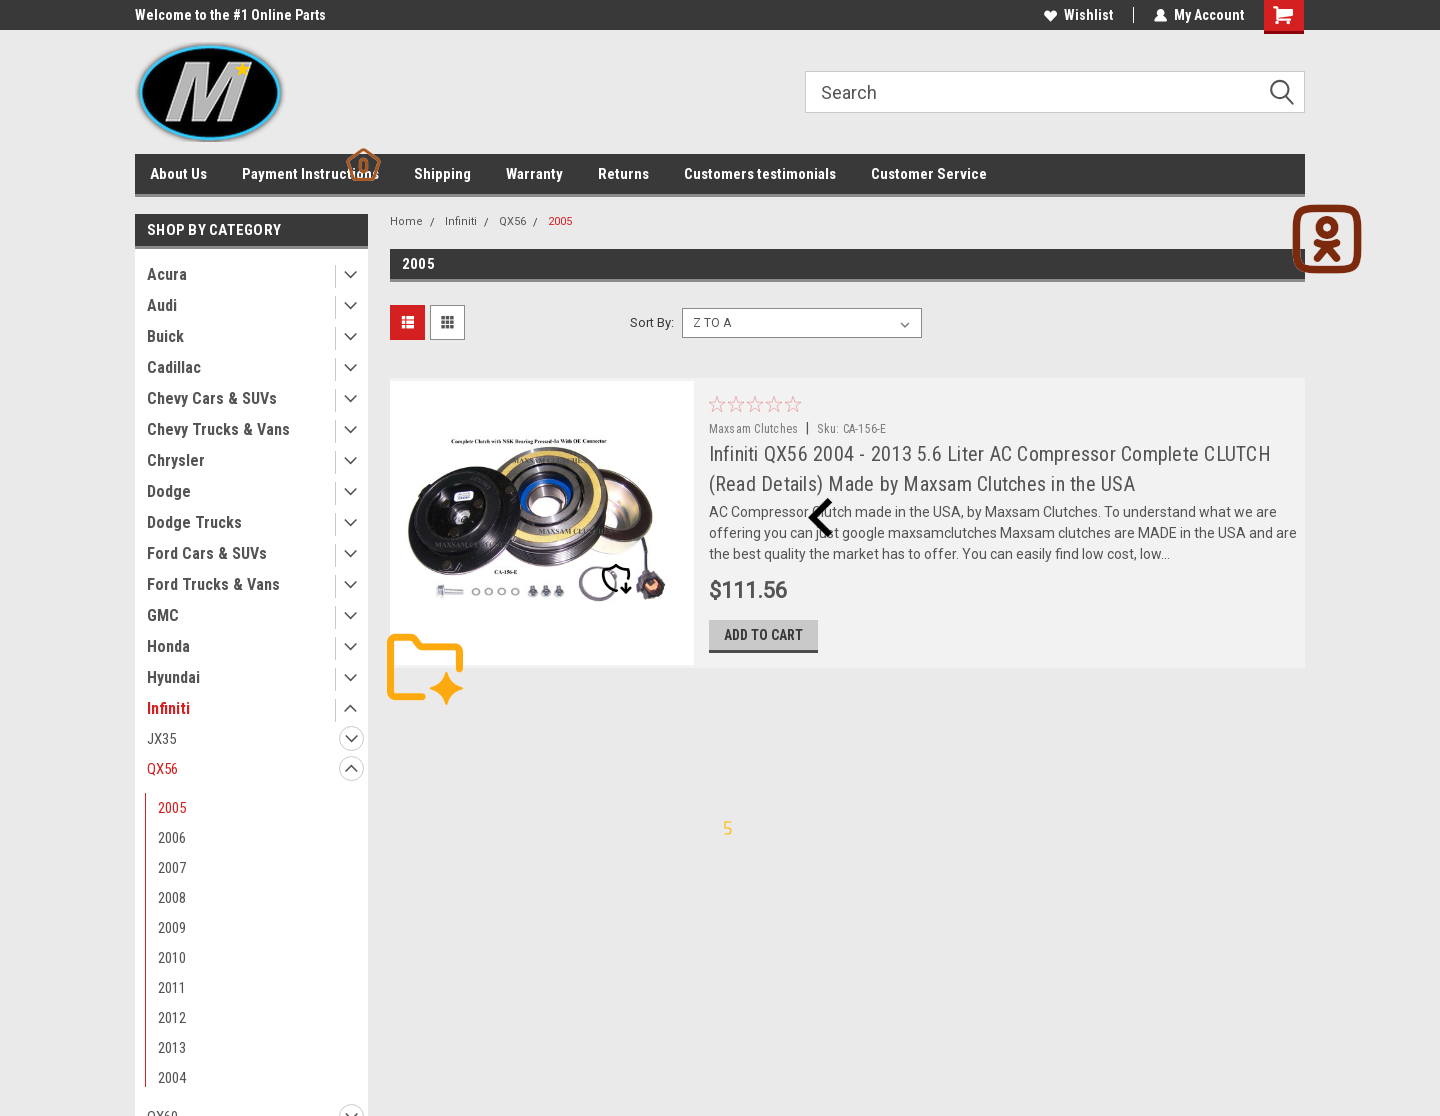 This screenshot has width=1440, height=1116. I want to click on indicates step 5 in a multi-step process, so click(728, 828).